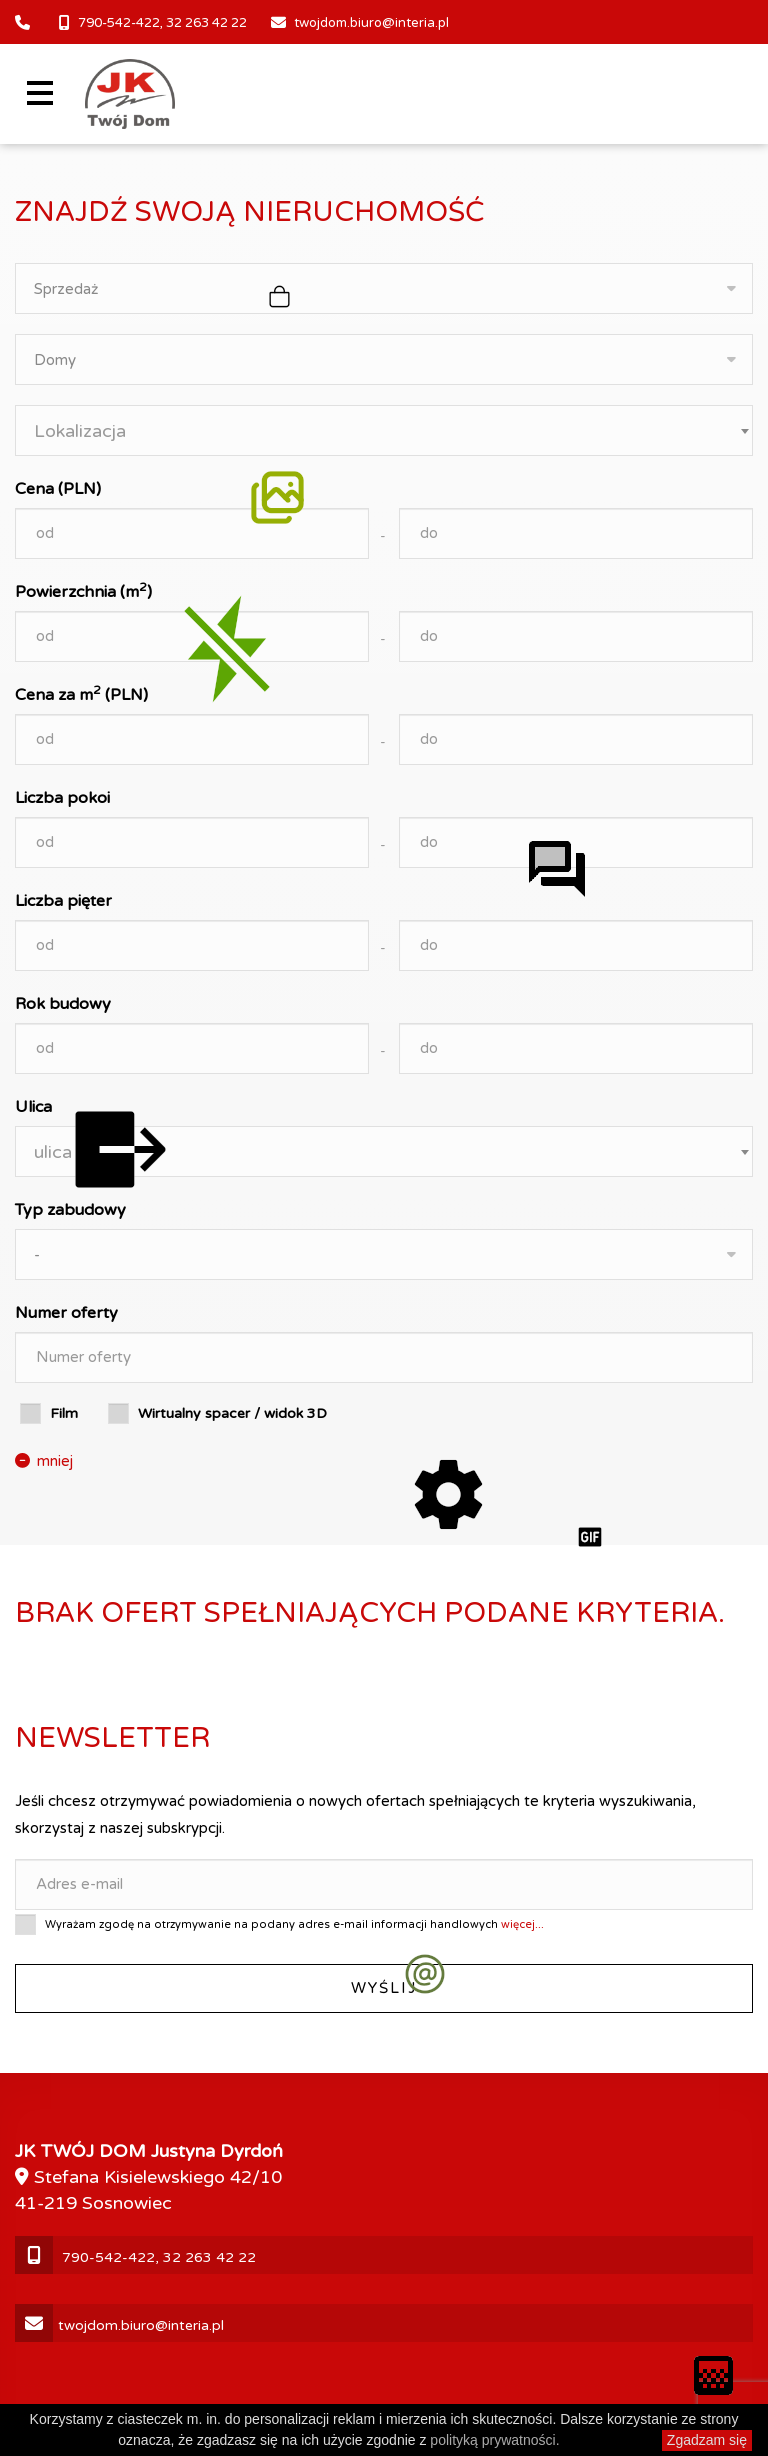  I want to click on mention a user or tag someone, so click(425, 1974).